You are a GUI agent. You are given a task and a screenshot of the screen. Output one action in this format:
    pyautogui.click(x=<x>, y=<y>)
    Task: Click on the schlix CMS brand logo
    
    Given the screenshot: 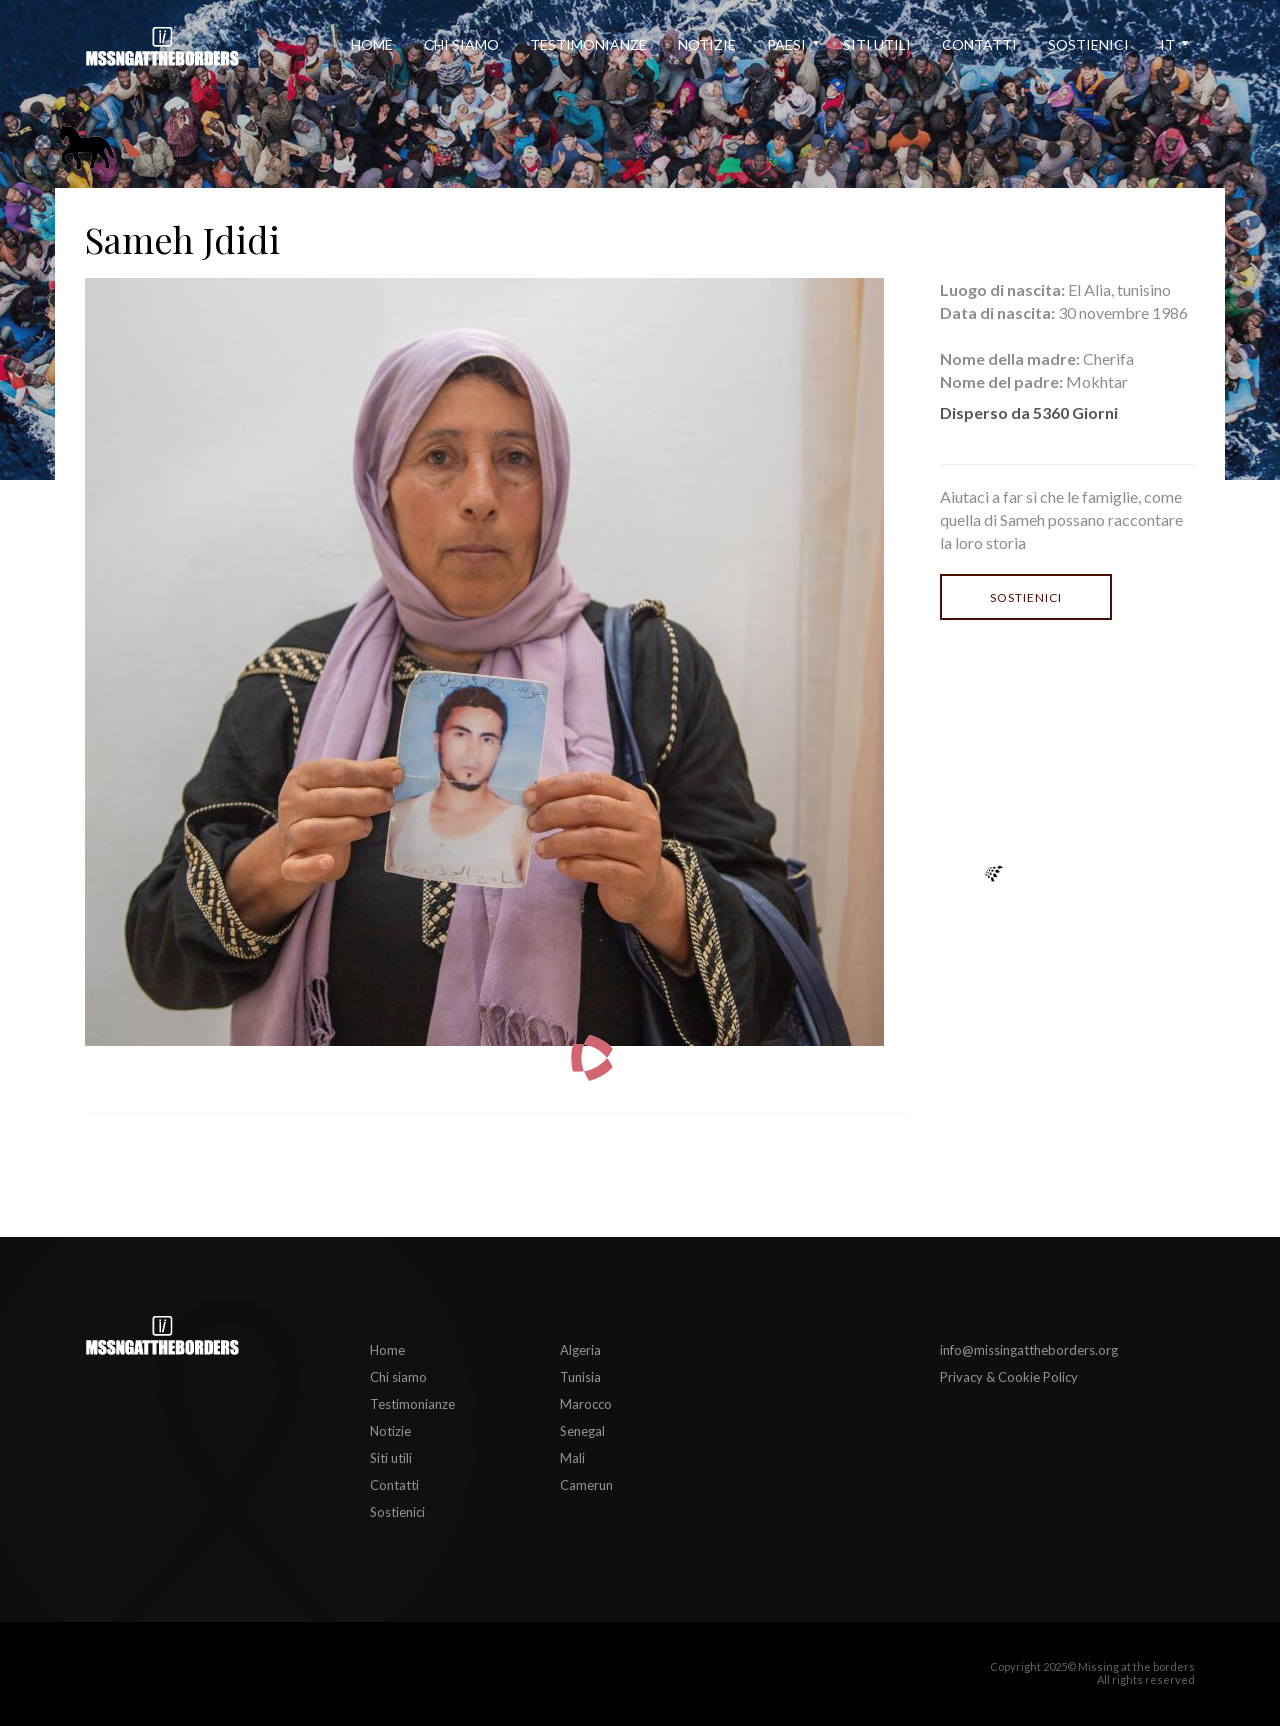 What is the action you would take?
    pyautogui.click(x=994, y=873)
    